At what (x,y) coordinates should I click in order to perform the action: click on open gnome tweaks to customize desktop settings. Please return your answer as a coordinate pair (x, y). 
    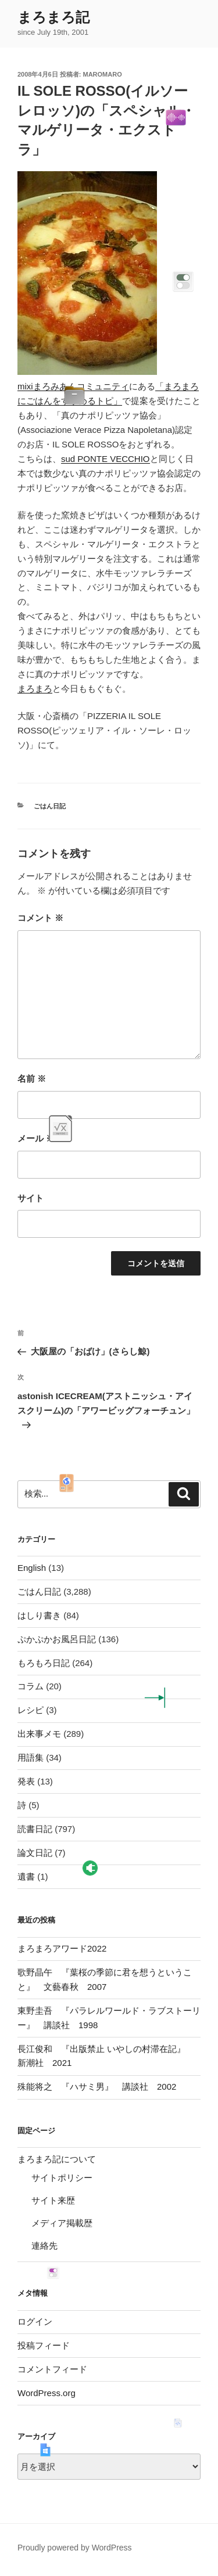
    Looking at the image, I should click on (183, 281).